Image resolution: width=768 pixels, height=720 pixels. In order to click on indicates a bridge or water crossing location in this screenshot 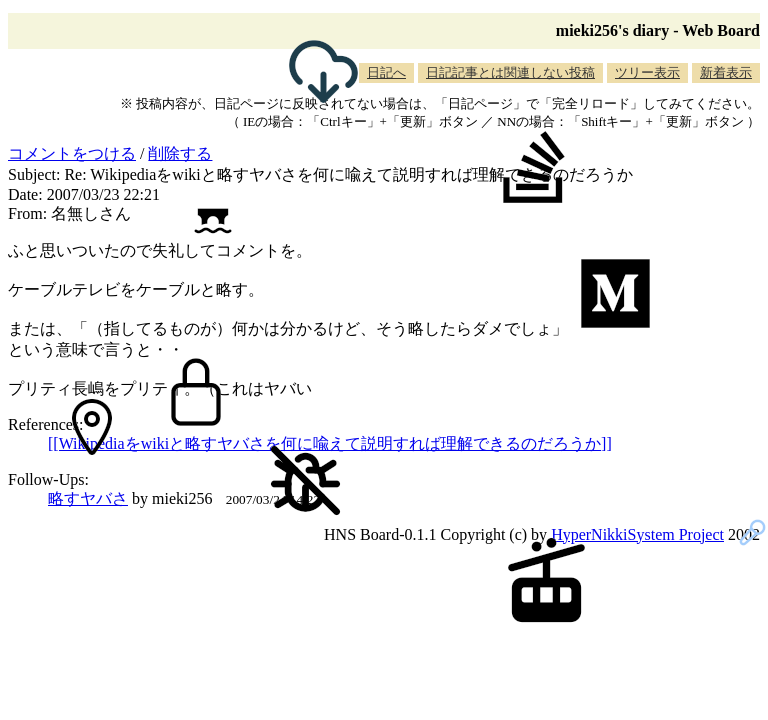, I will do `click(213, 220)`.